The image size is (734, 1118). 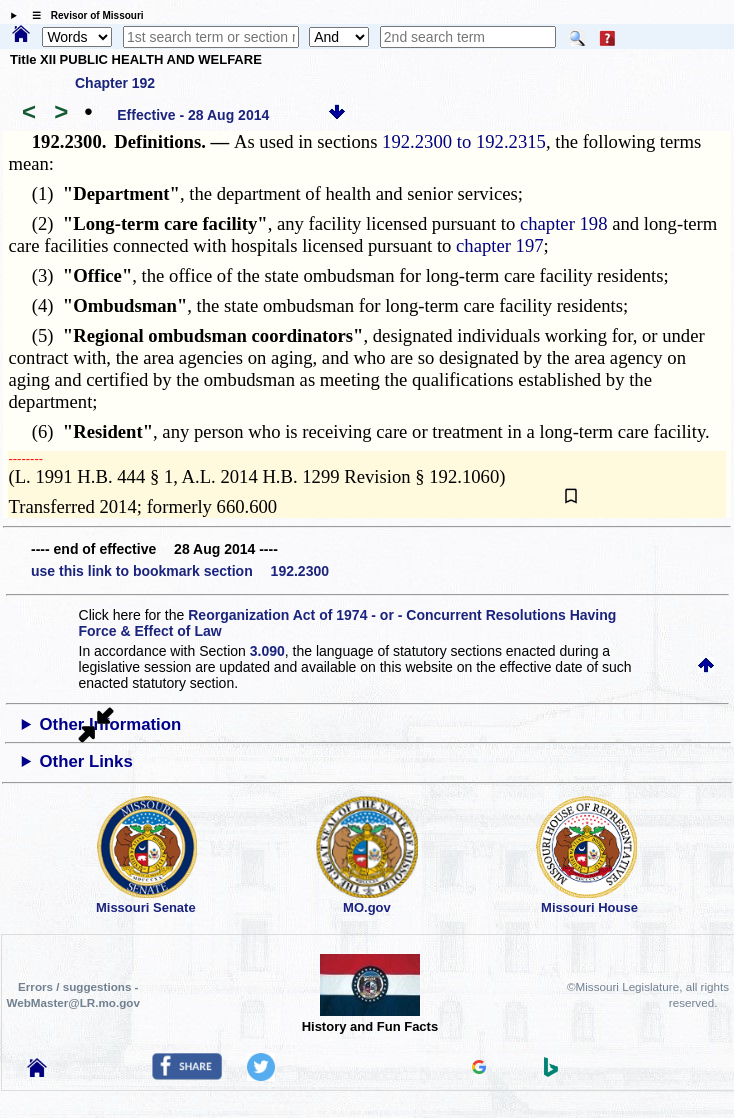 I want to click on save this item for later, so click(x=571, y=496).